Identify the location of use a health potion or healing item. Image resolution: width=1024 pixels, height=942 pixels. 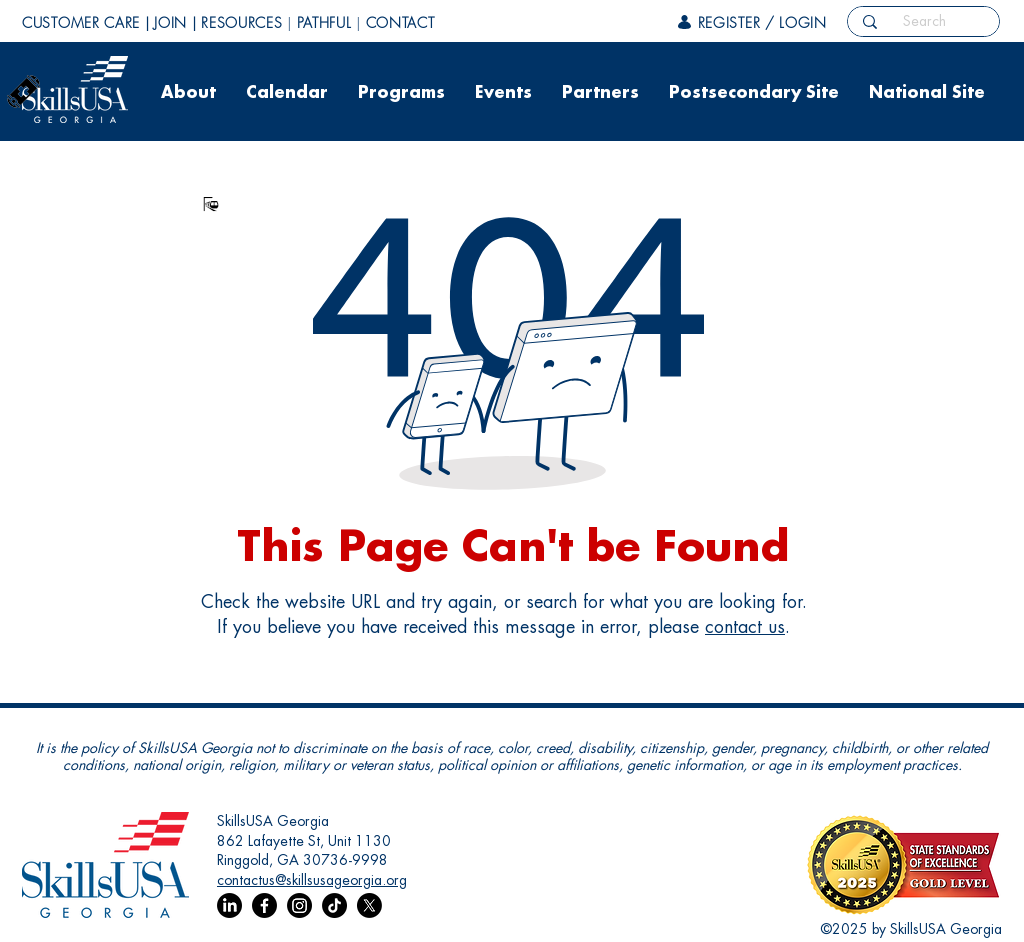
(23, 91).